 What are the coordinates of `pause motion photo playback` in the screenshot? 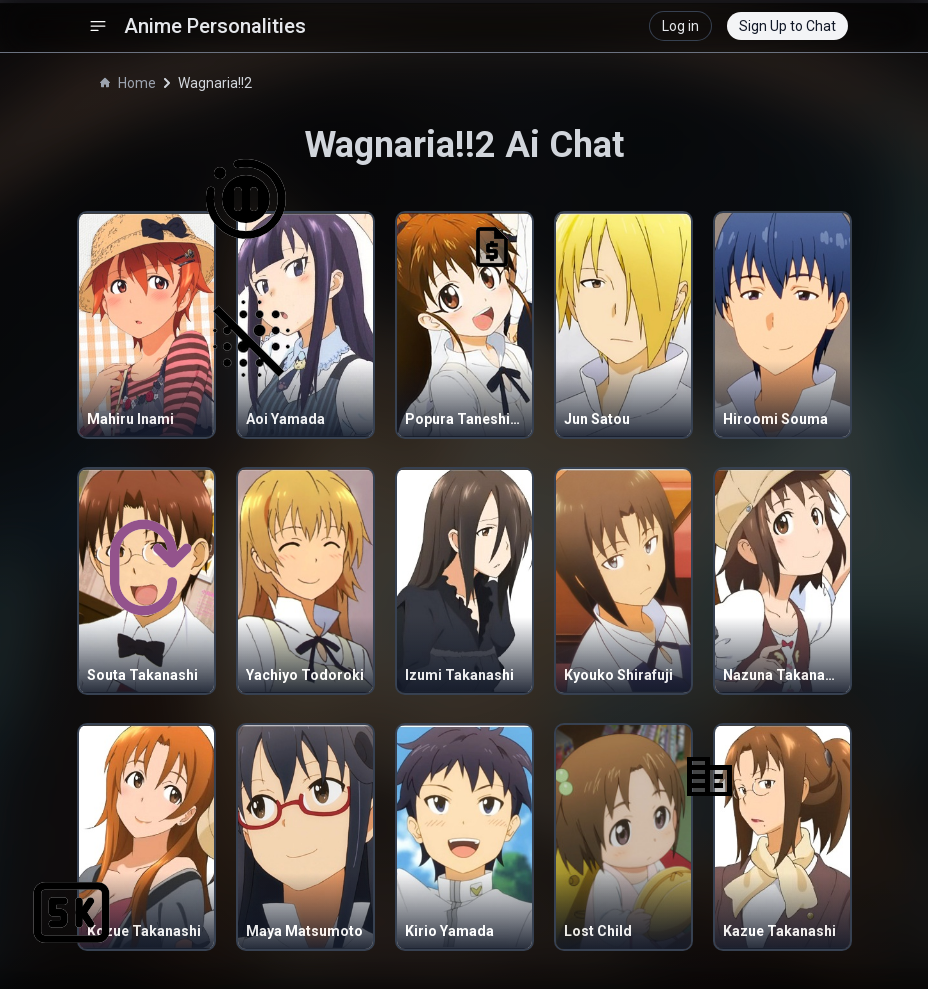 It's located at (246, 199).